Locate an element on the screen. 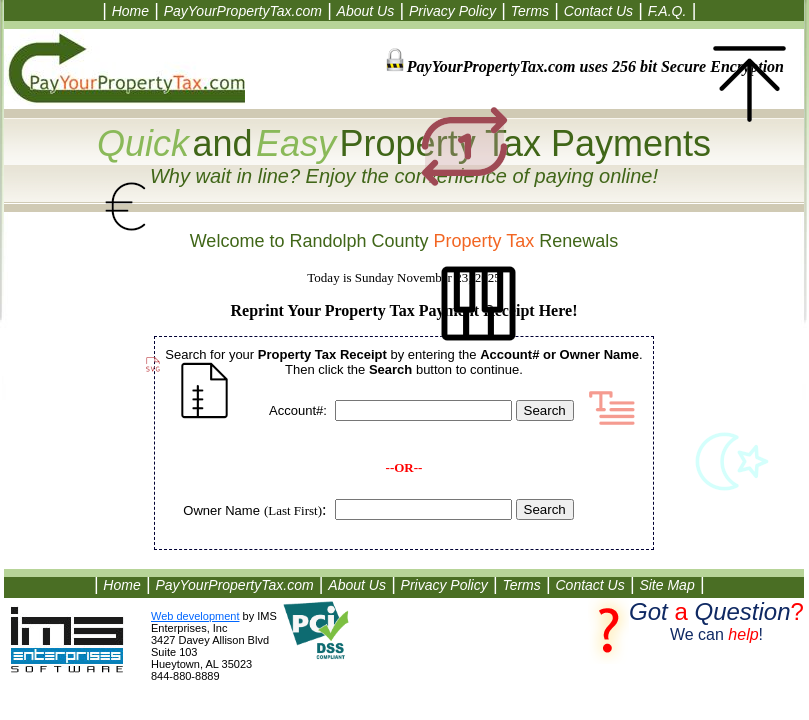  read articles from the new york times is located at coordinates (611, 408).